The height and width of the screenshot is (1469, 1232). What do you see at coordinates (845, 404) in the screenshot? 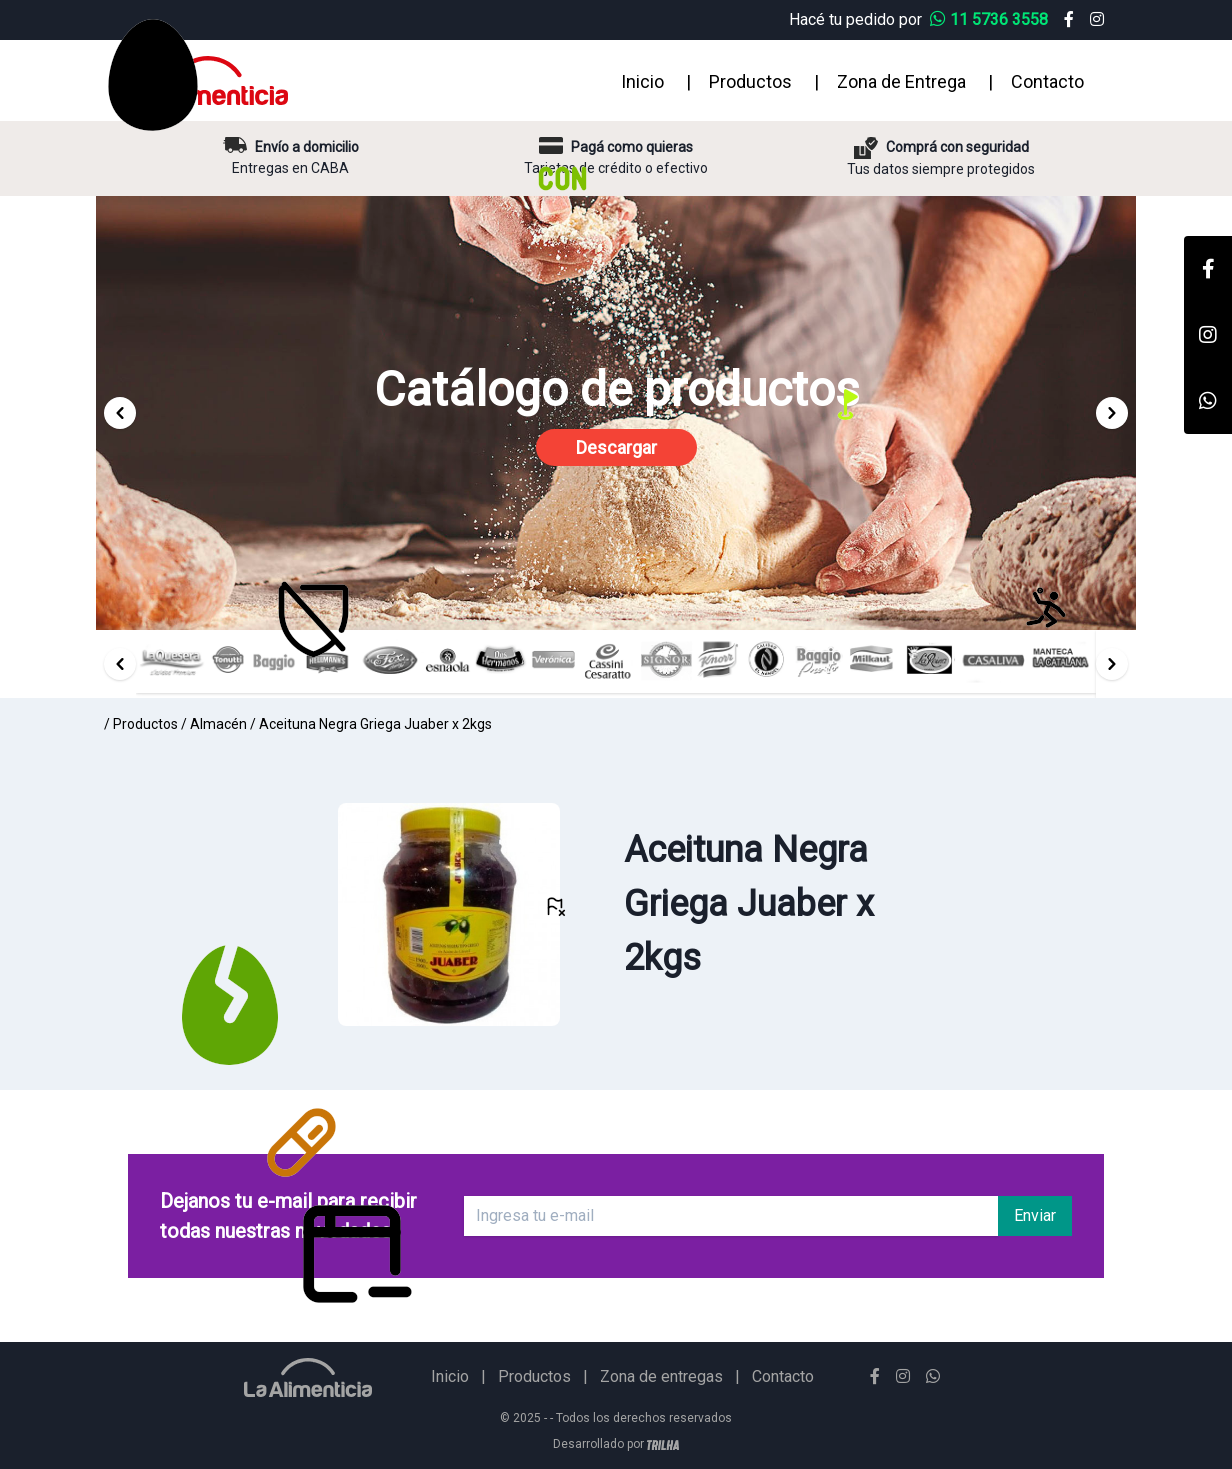
I see `access golf course or mini golf features` at bounding box center [845, 404].